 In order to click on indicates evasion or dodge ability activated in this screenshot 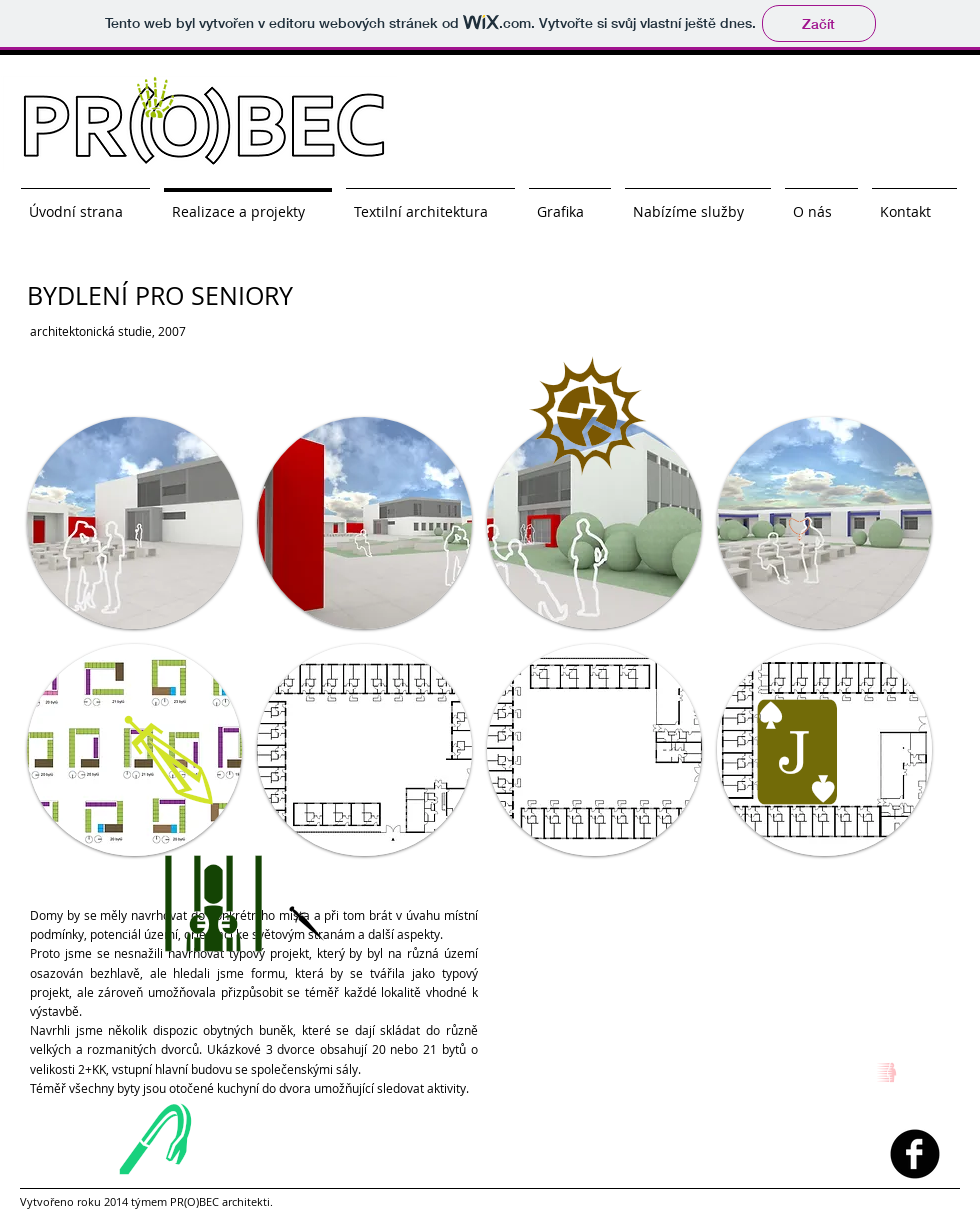, I will do `click(886, 1072)`.